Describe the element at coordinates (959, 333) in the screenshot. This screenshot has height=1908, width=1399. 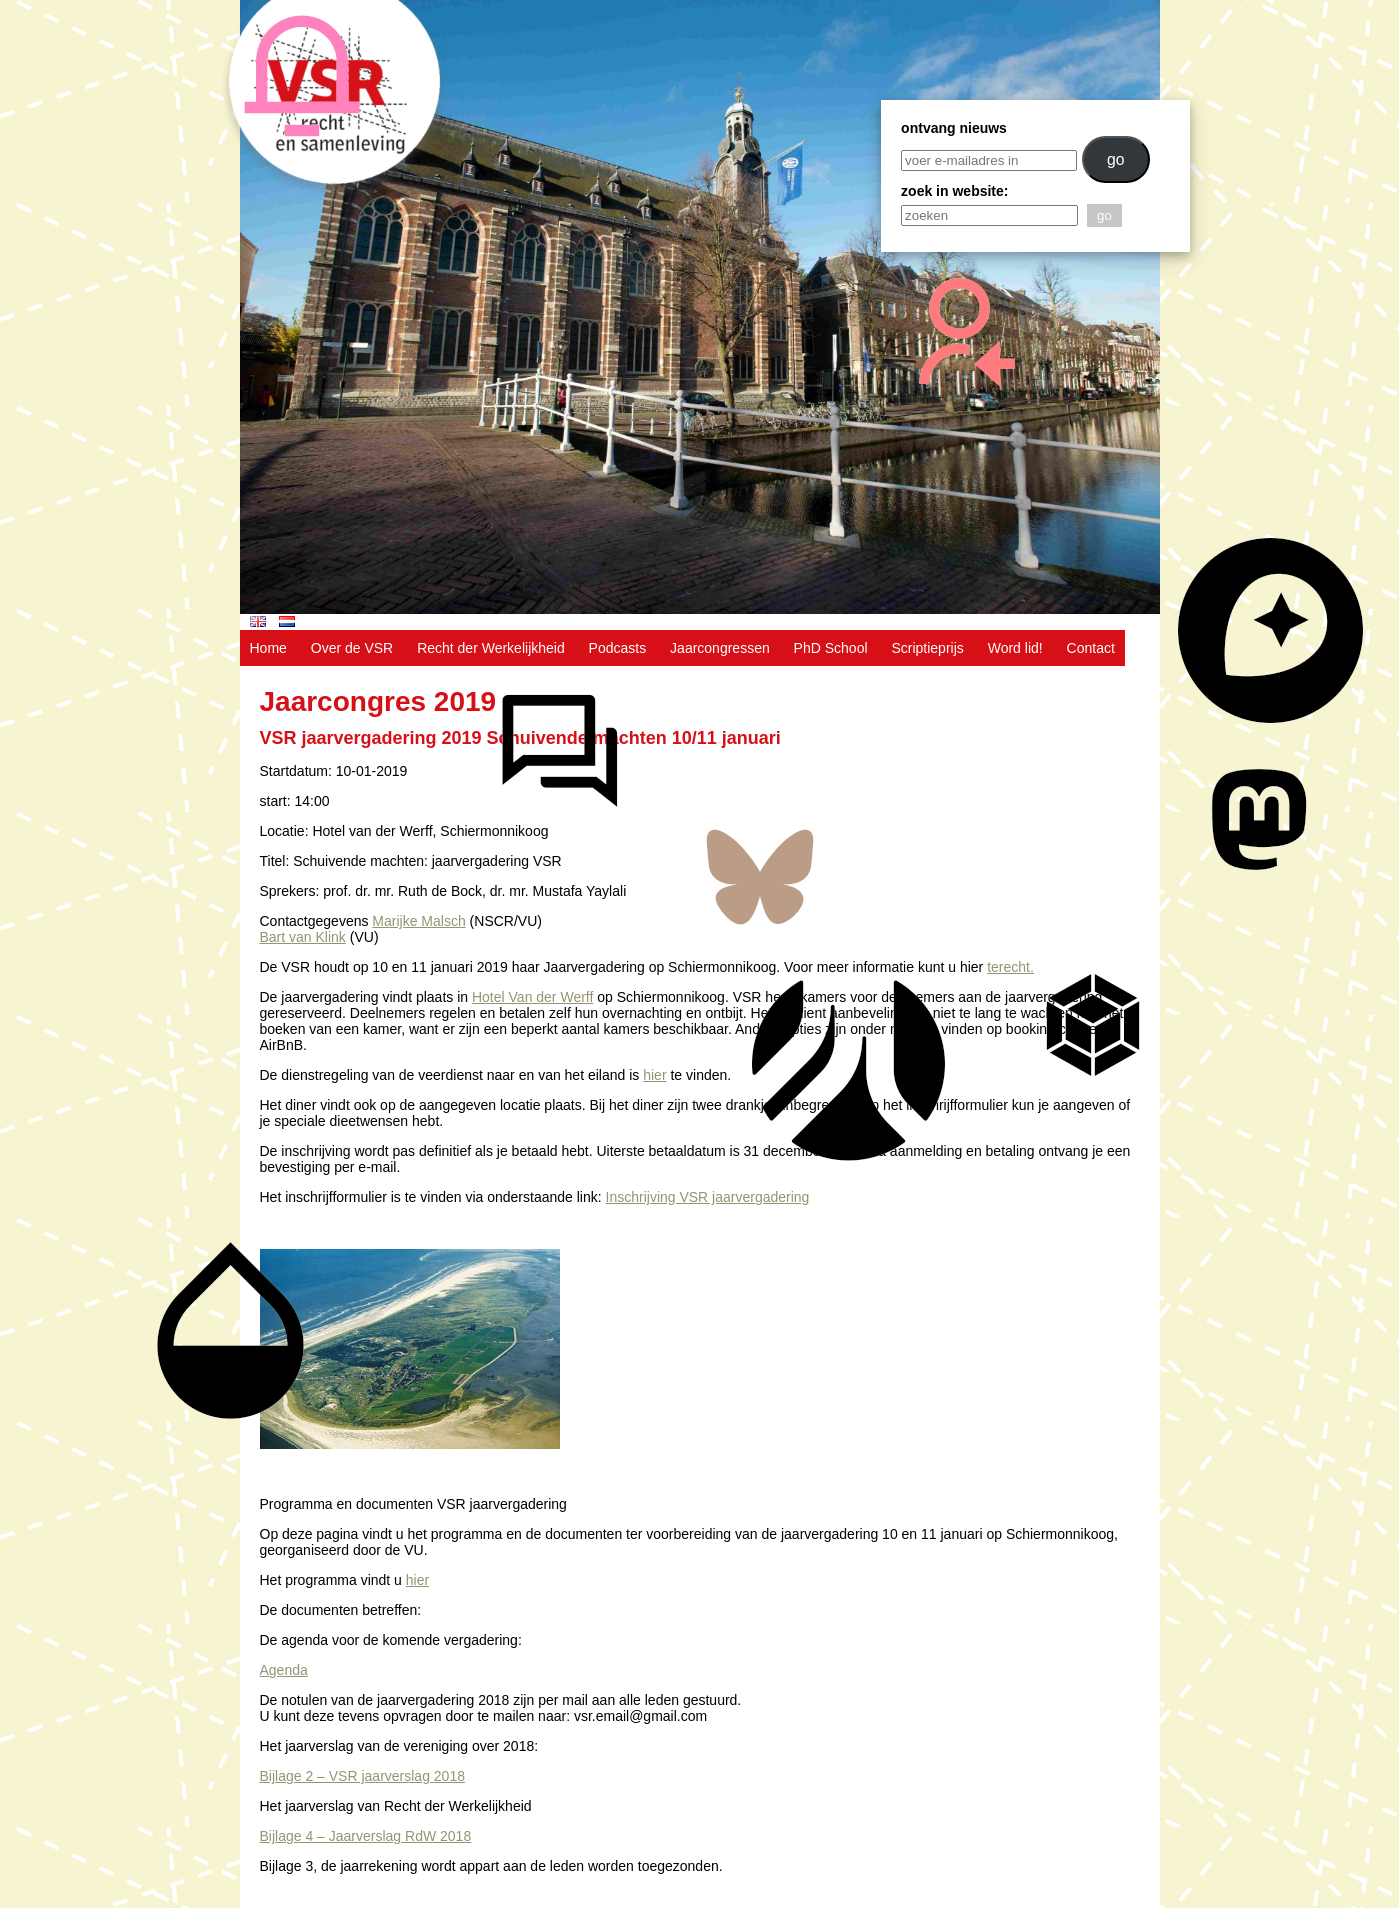
I see `incoming user request or friend invitation` at that location.